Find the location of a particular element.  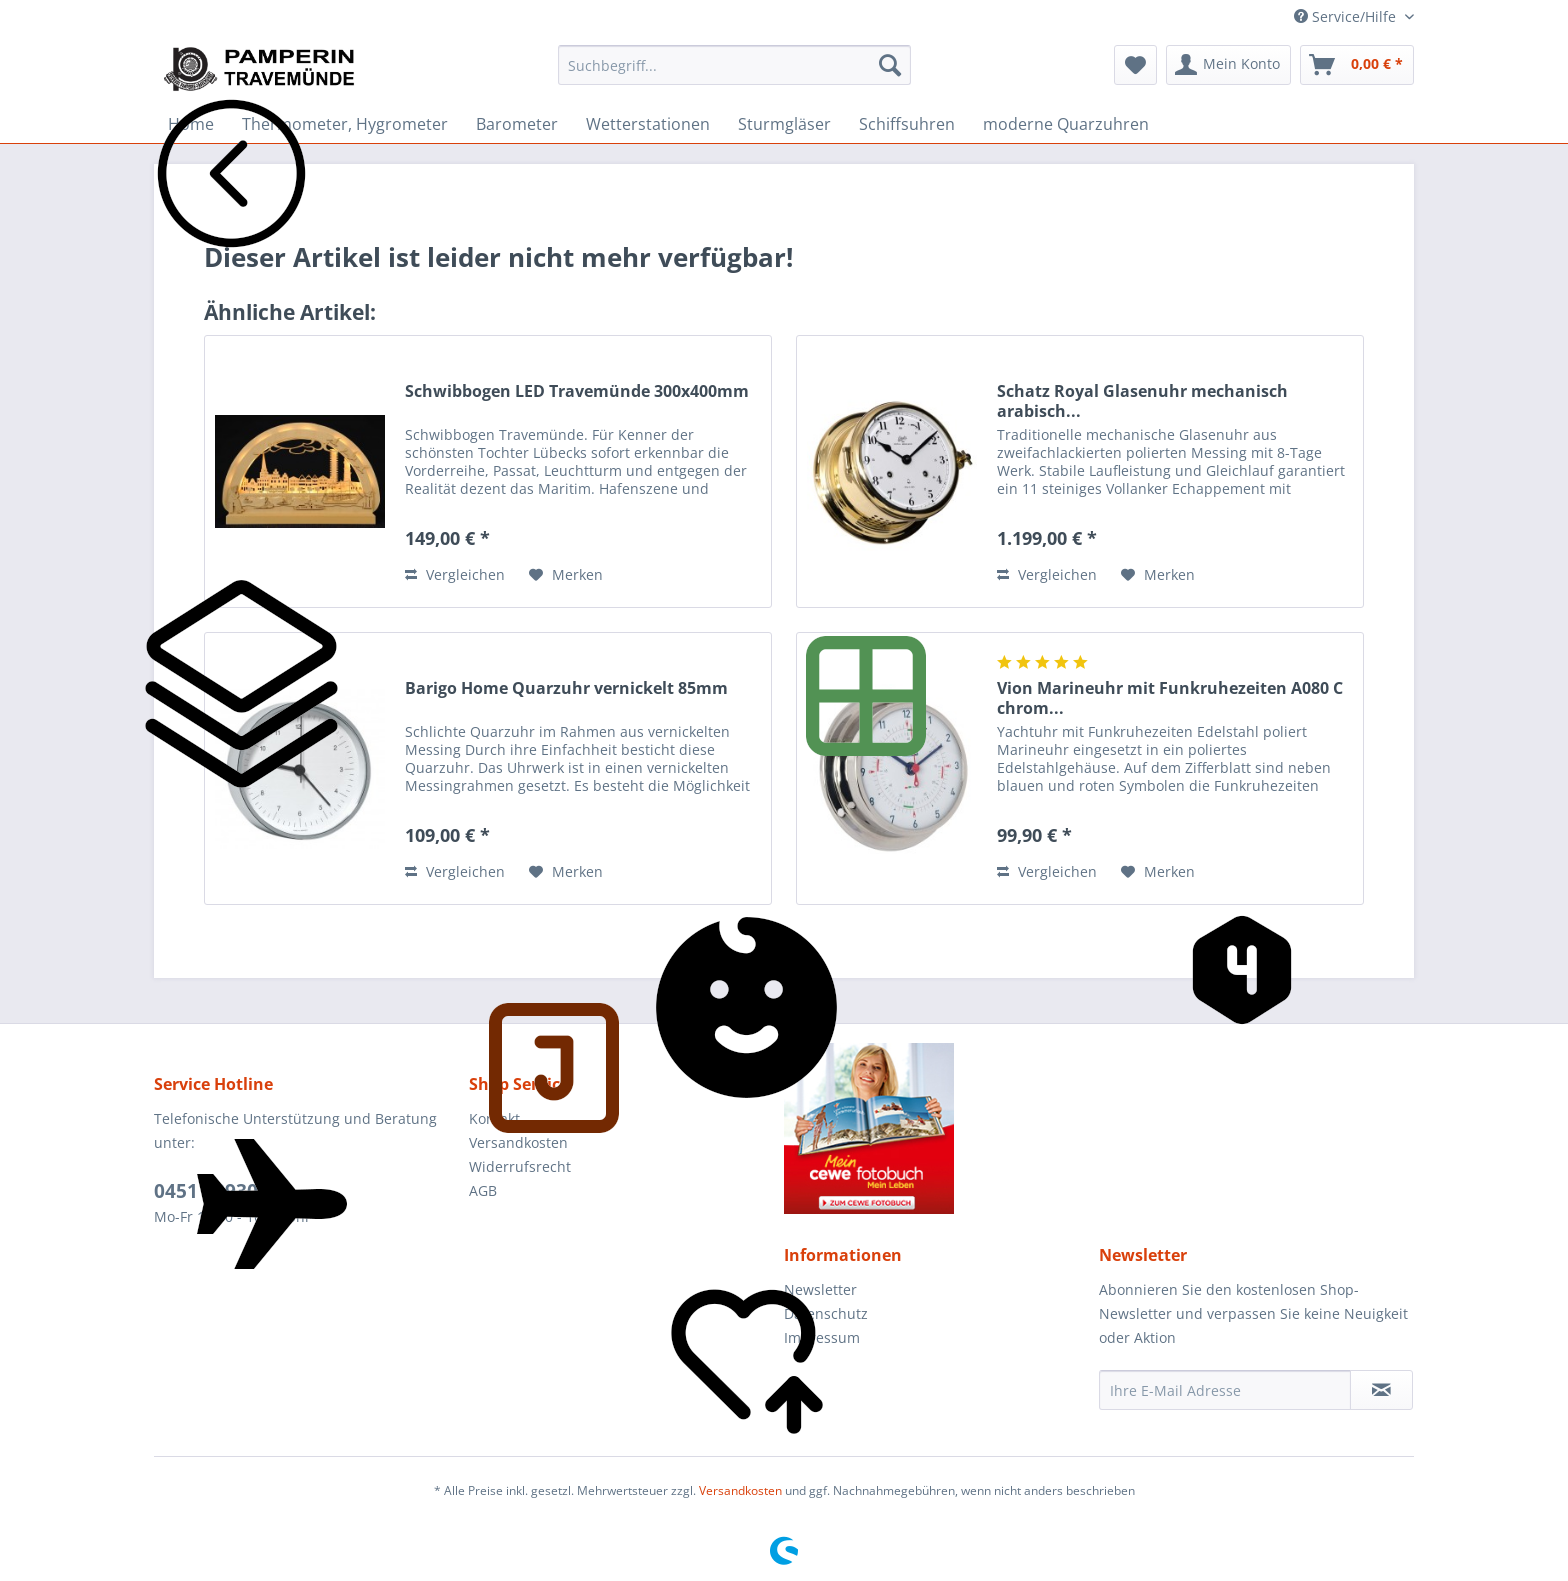

represents the letter J in a menu or keyboard interface is located at coordinates (554, 1068).